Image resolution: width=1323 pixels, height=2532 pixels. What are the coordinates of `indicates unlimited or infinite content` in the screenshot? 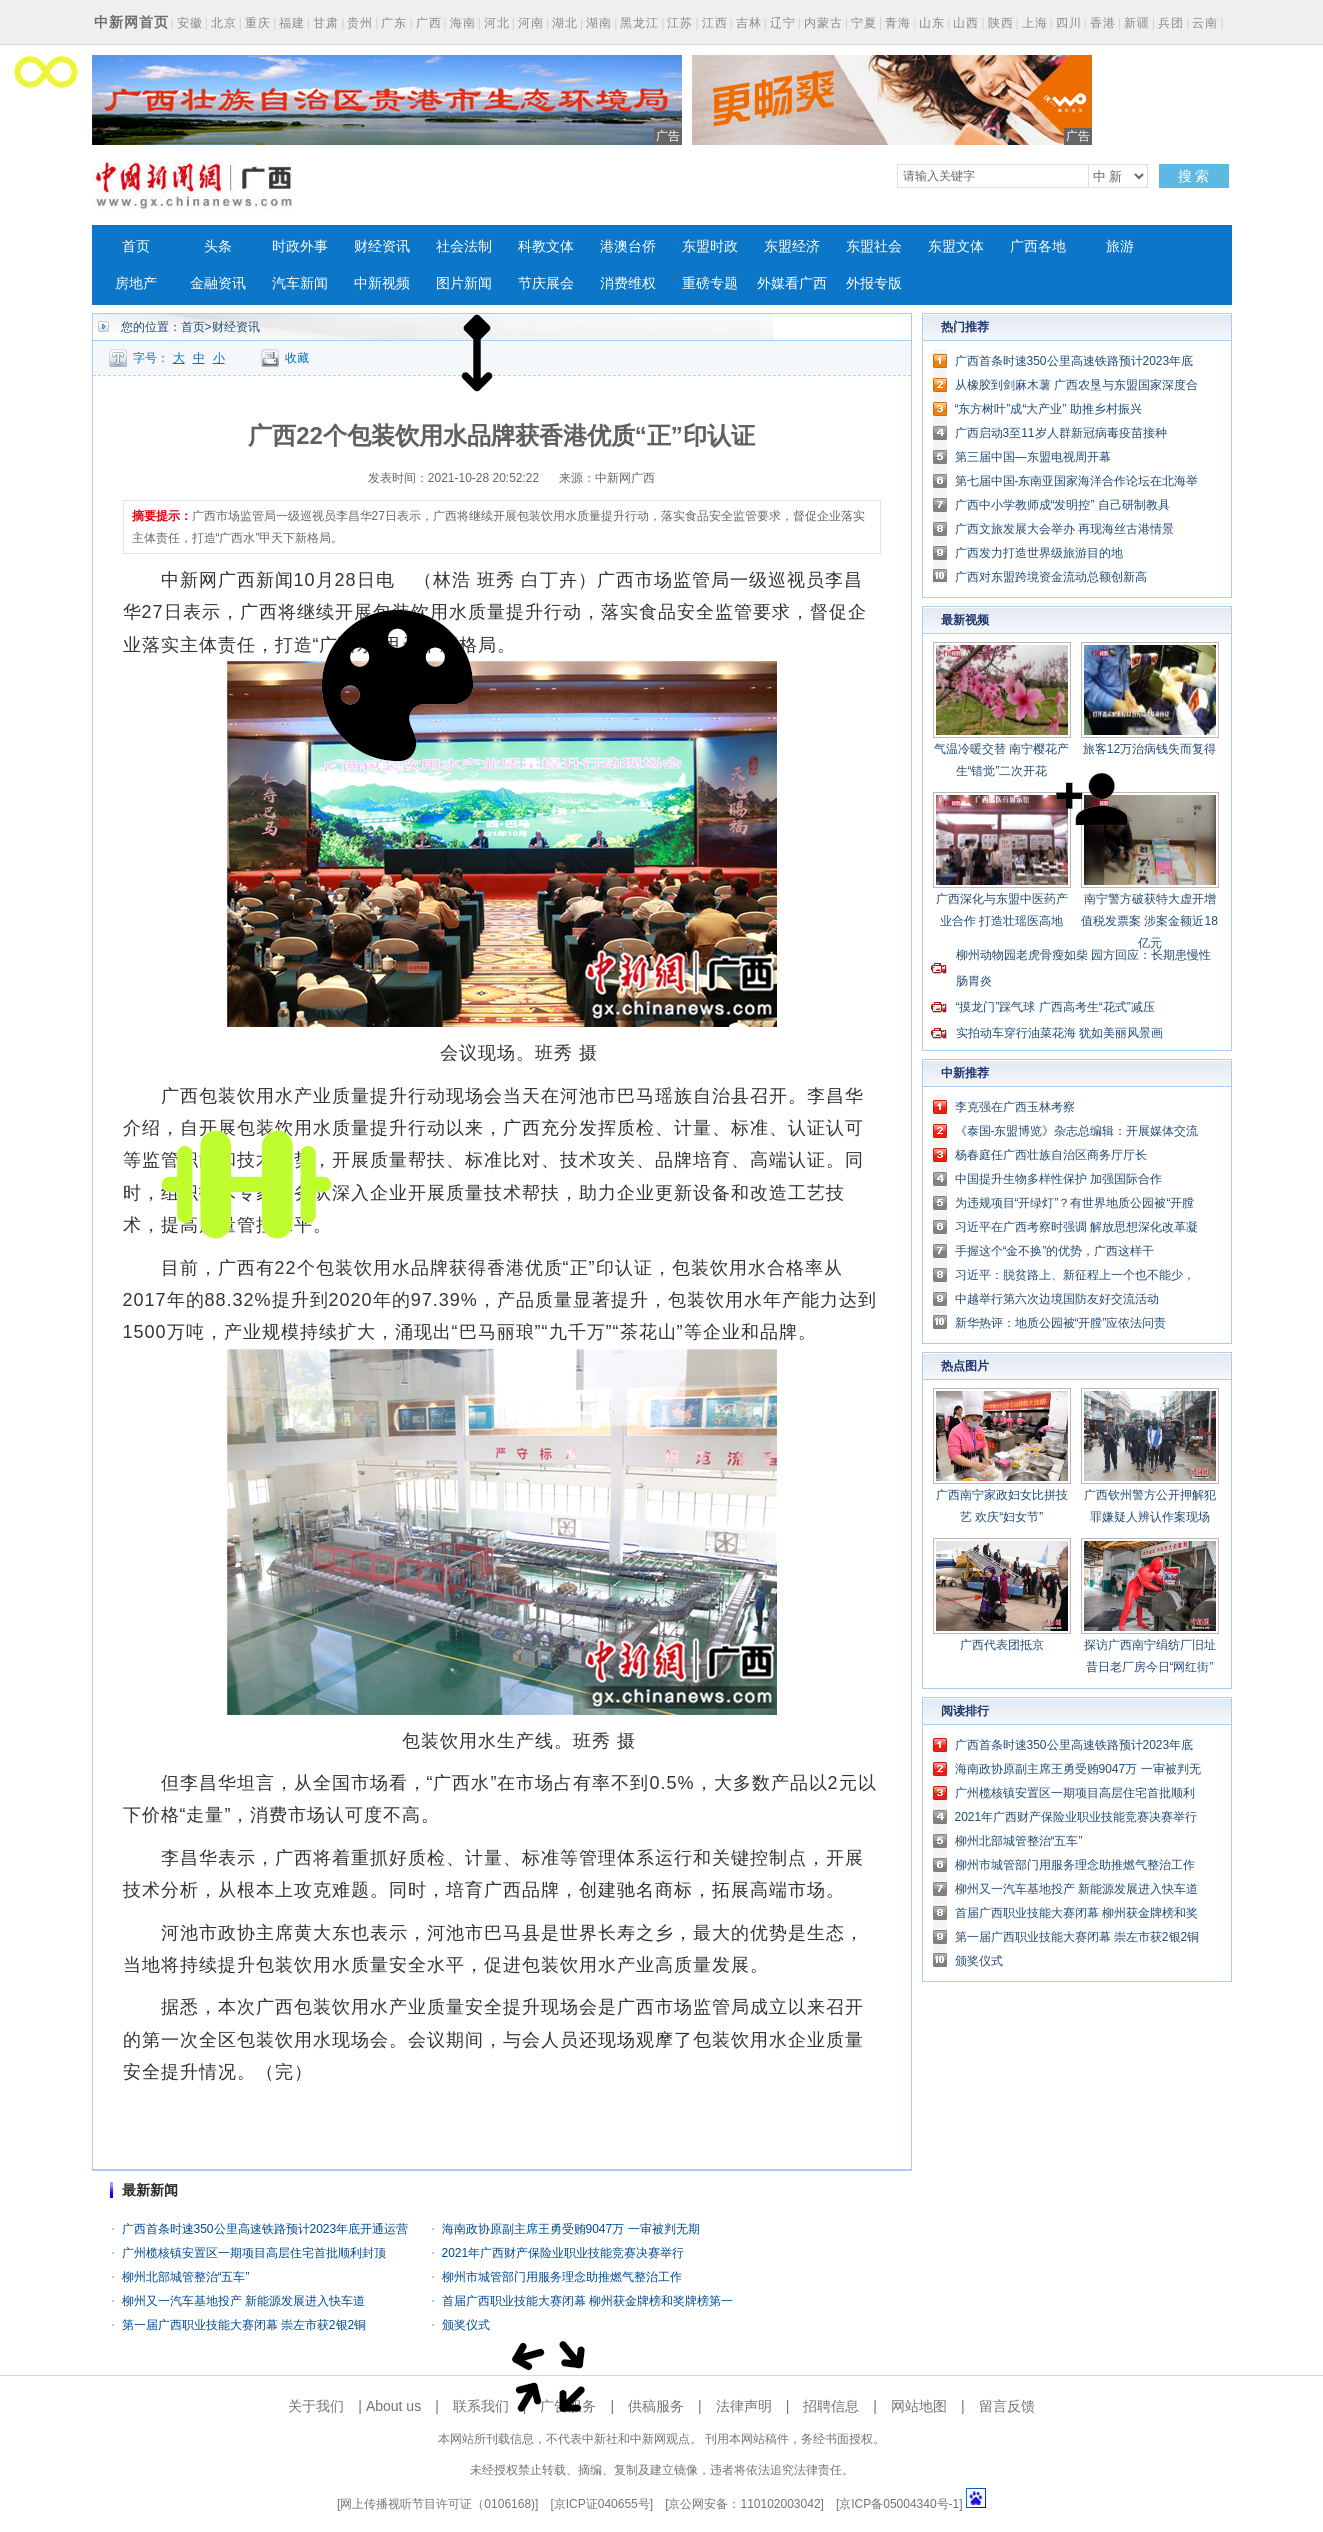 It's located at (46, 72).